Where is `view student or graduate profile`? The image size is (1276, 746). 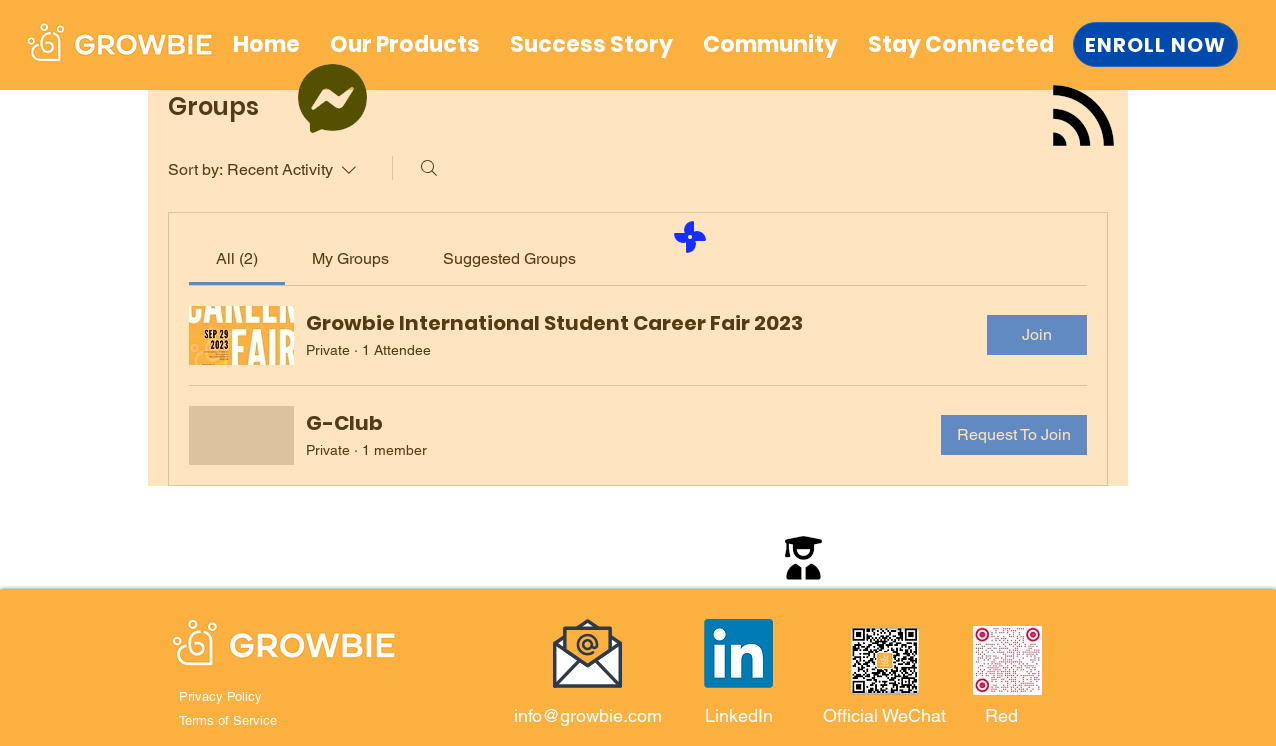
view student or graduate profile is located at coordinates (803, 558).